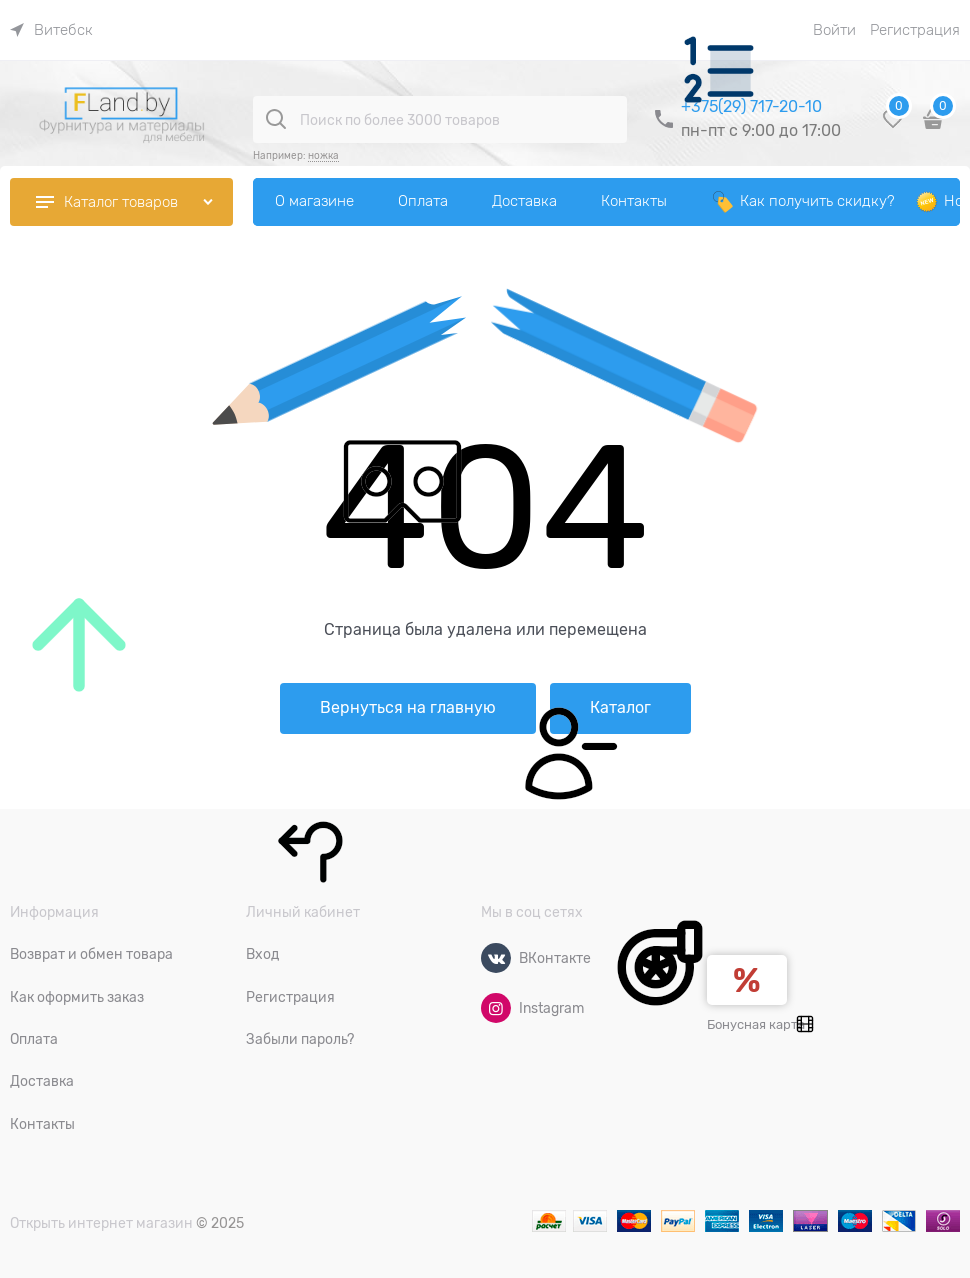  What do you see at coordinates (719, 71) in the screenshot?
I see `create a numbered list` at bounding box center [719, 71].